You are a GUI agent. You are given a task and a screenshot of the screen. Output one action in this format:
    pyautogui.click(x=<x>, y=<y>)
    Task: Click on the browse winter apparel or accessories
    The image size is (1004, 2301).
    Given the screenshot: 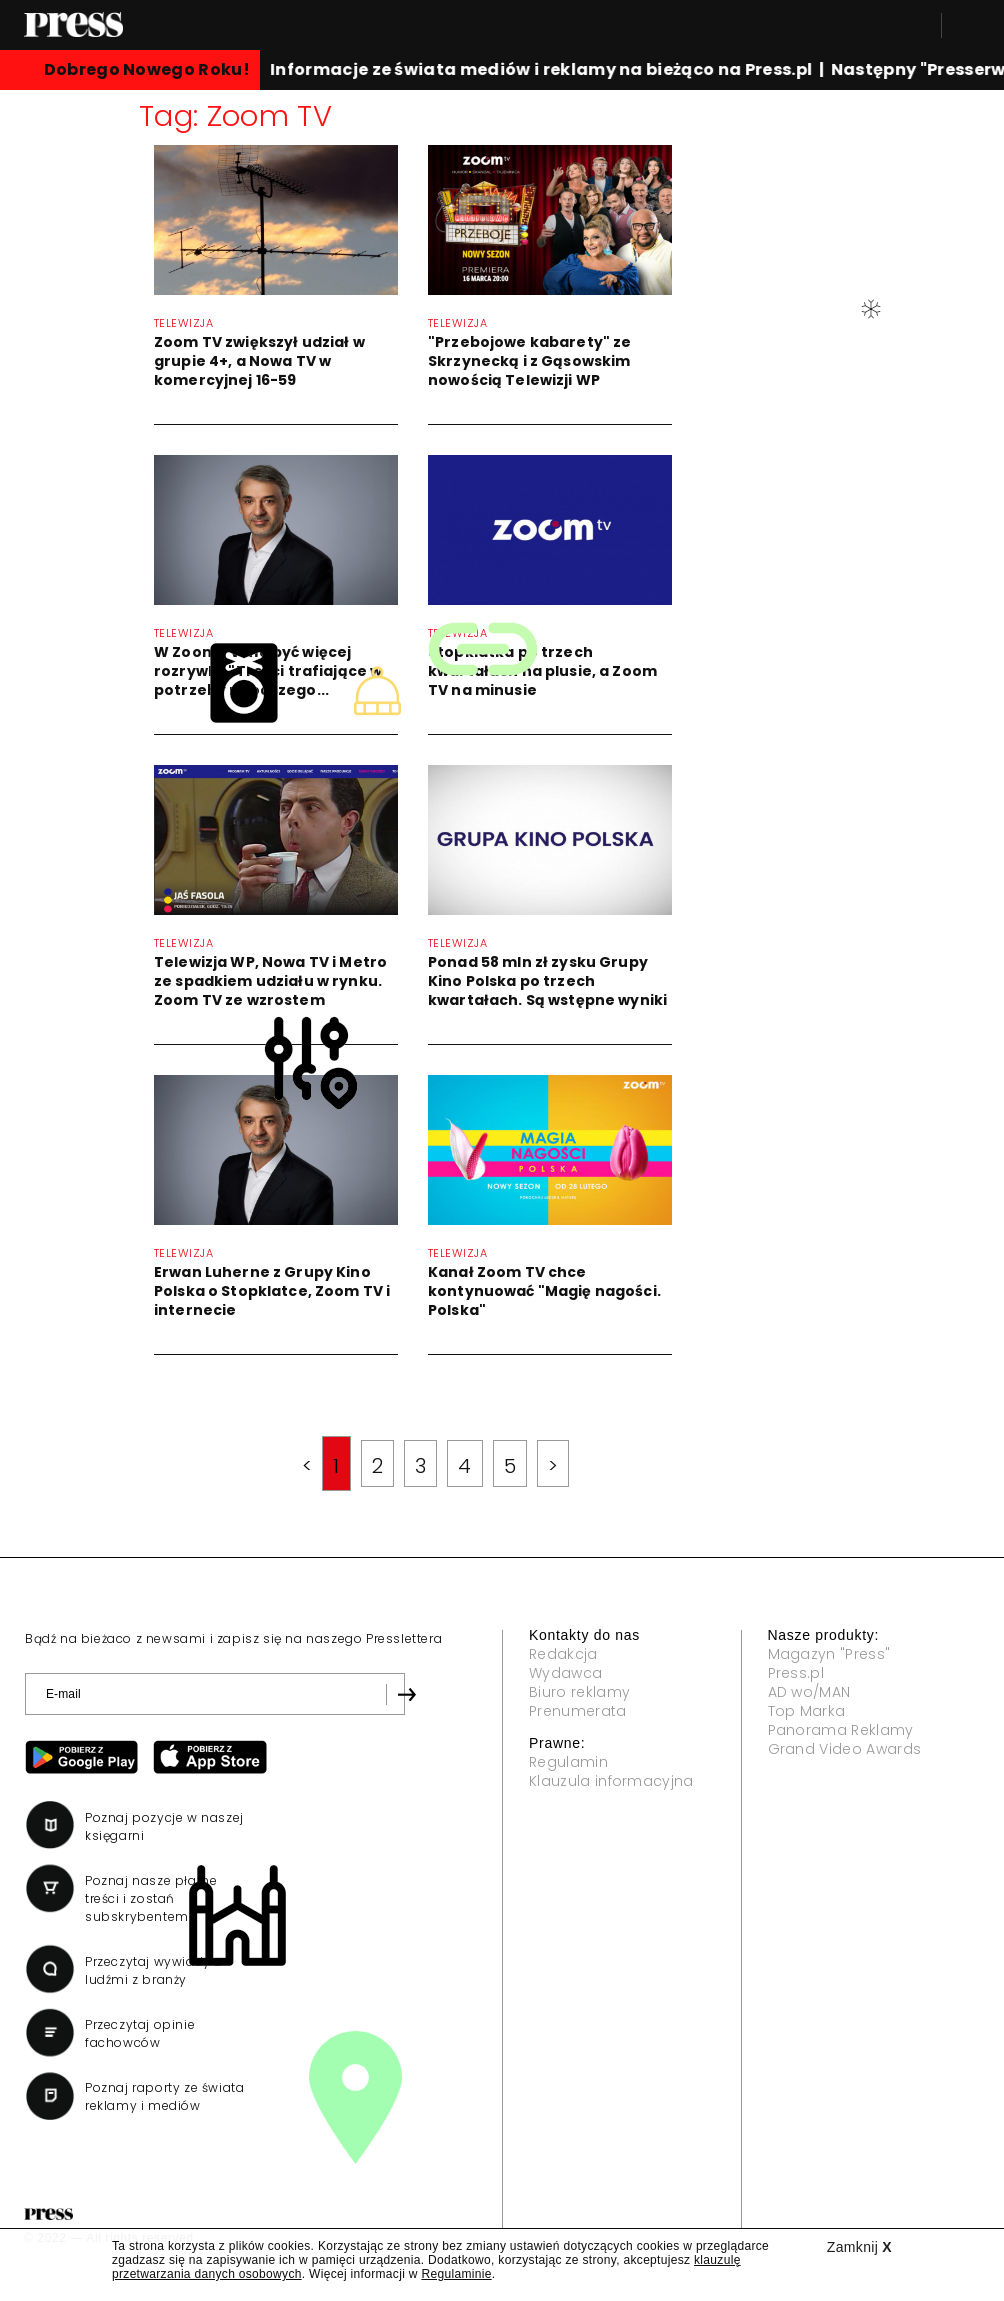 What is the action you would take?
    pyautogui.click(x=377, y=693)
    